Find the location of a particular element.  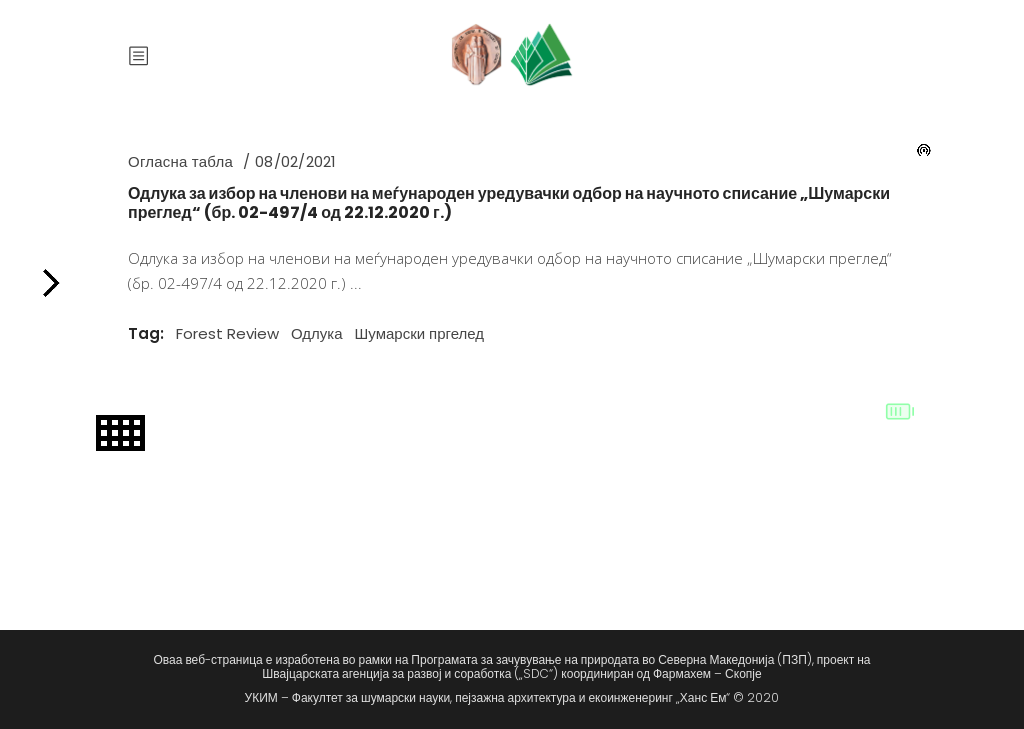

enable mobile hotspot or wifi tethering is located at coordinates (924, 150).